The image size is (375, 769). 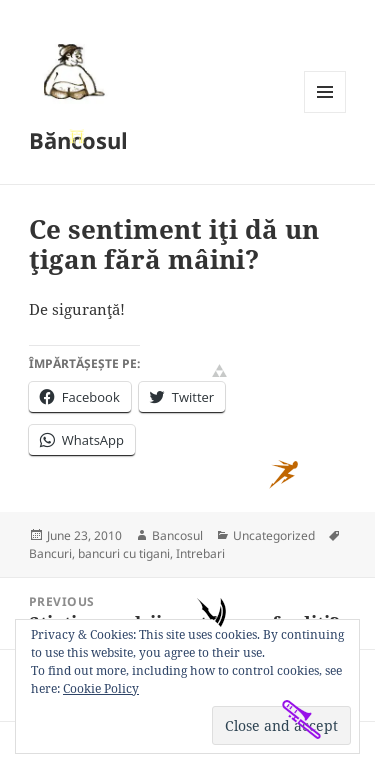 I want to click on indicates a tearing or ripping action in gameplay, so click(x=211, y=612).